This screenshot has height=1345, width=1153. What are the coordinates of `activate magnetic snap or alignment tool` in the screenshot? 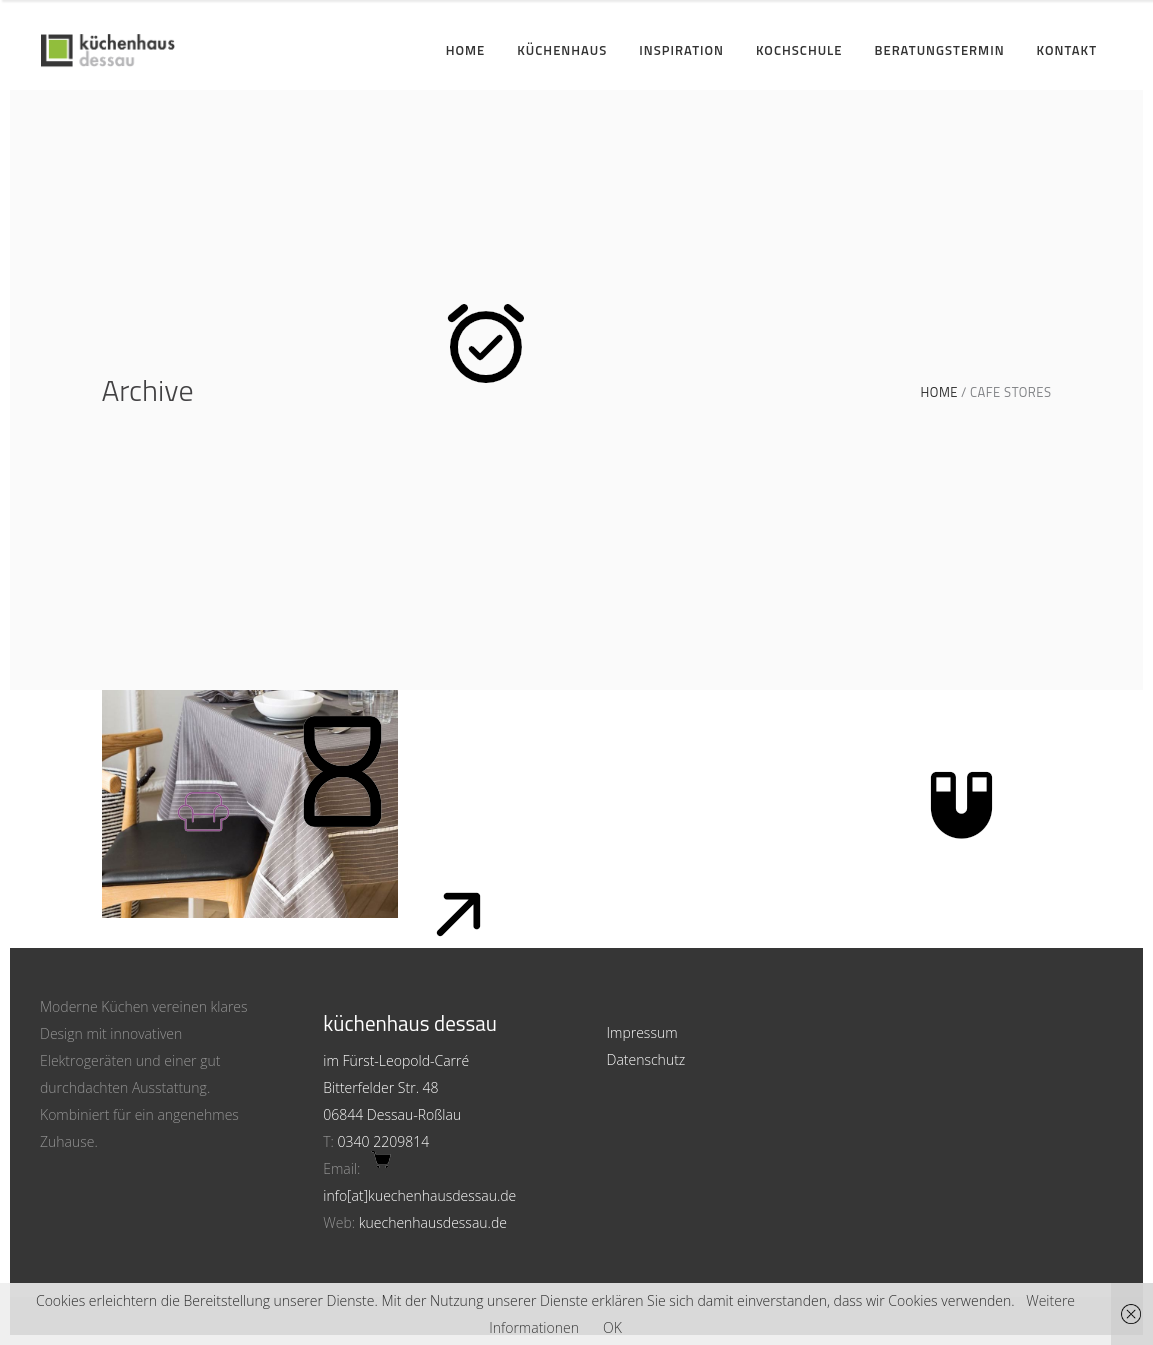 It's located at (961, 802).